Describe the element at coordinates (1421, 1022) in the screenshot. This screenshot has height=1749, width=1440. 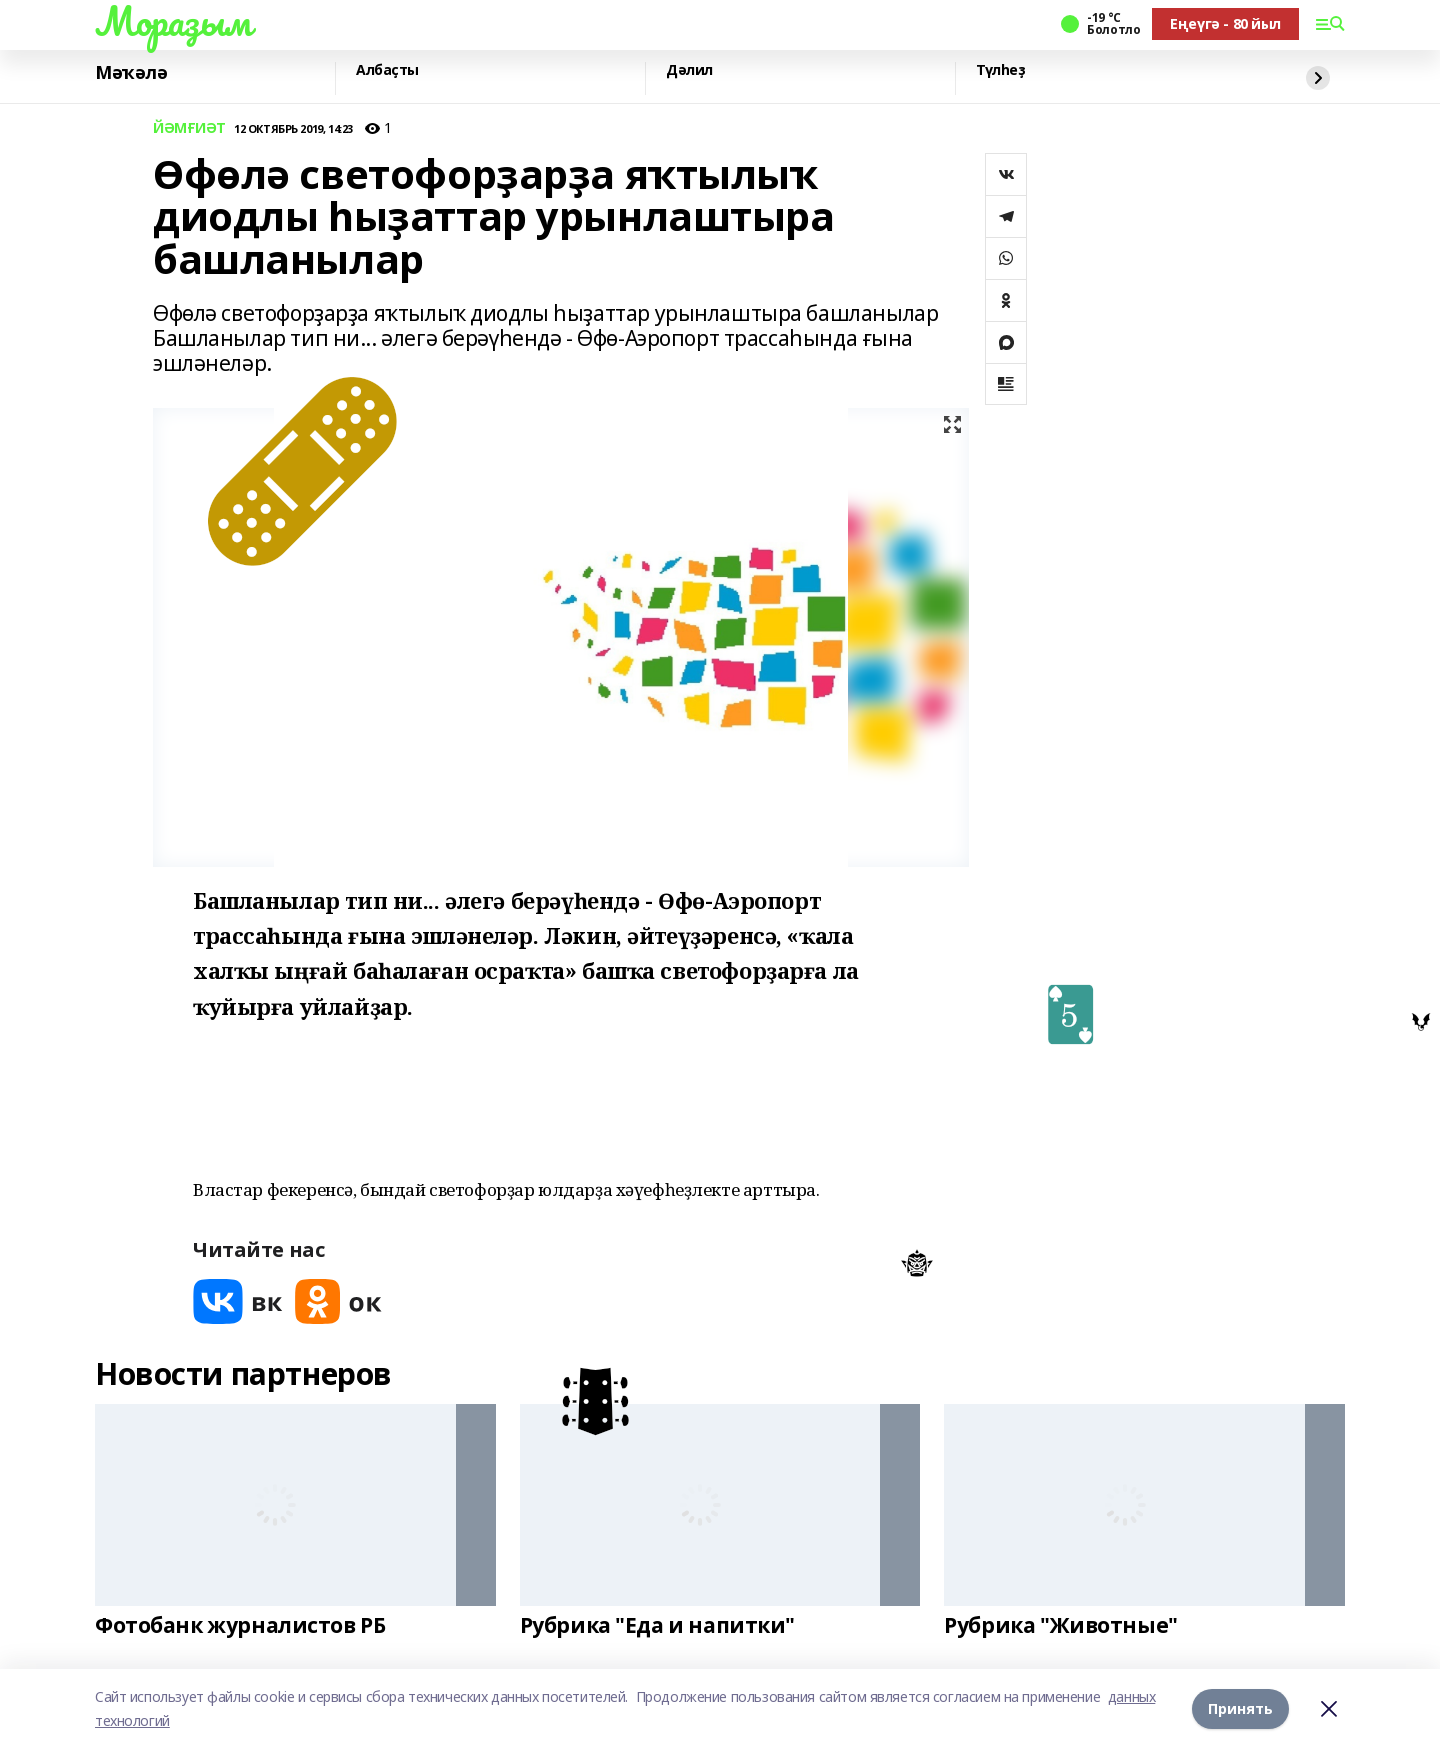
I see `bat-themed game faction or guild emblem` at that location.